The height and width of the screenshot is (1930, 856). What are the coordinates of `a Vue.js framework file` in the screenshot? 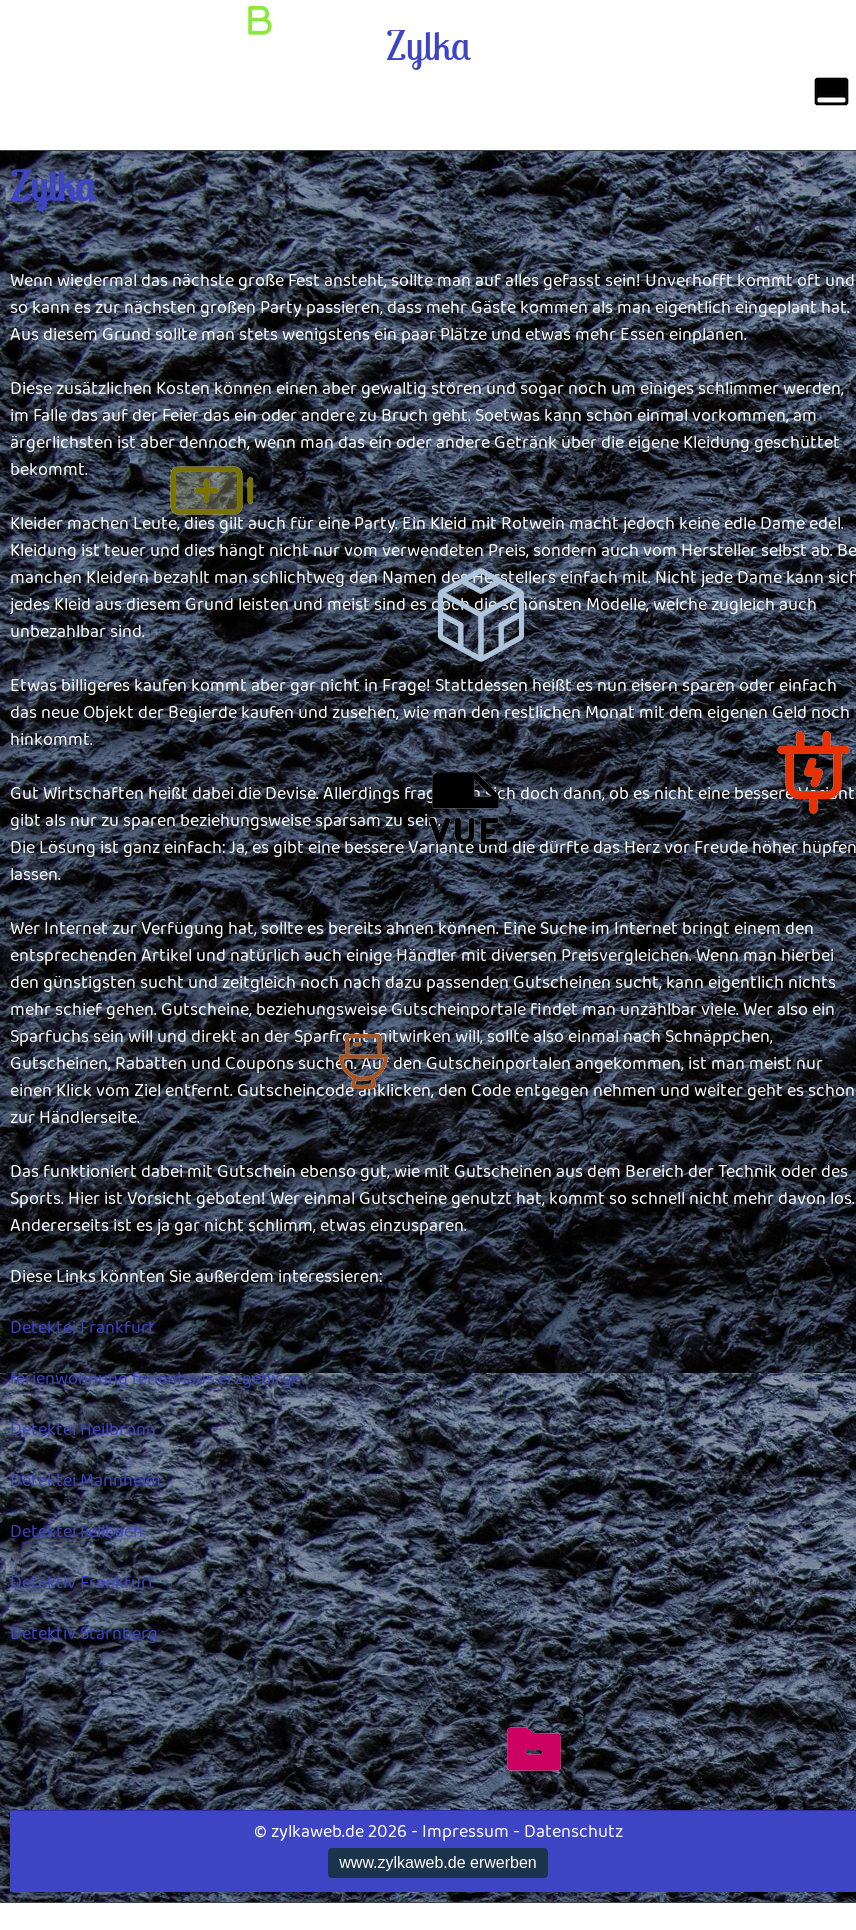 It's located at (465, 811).